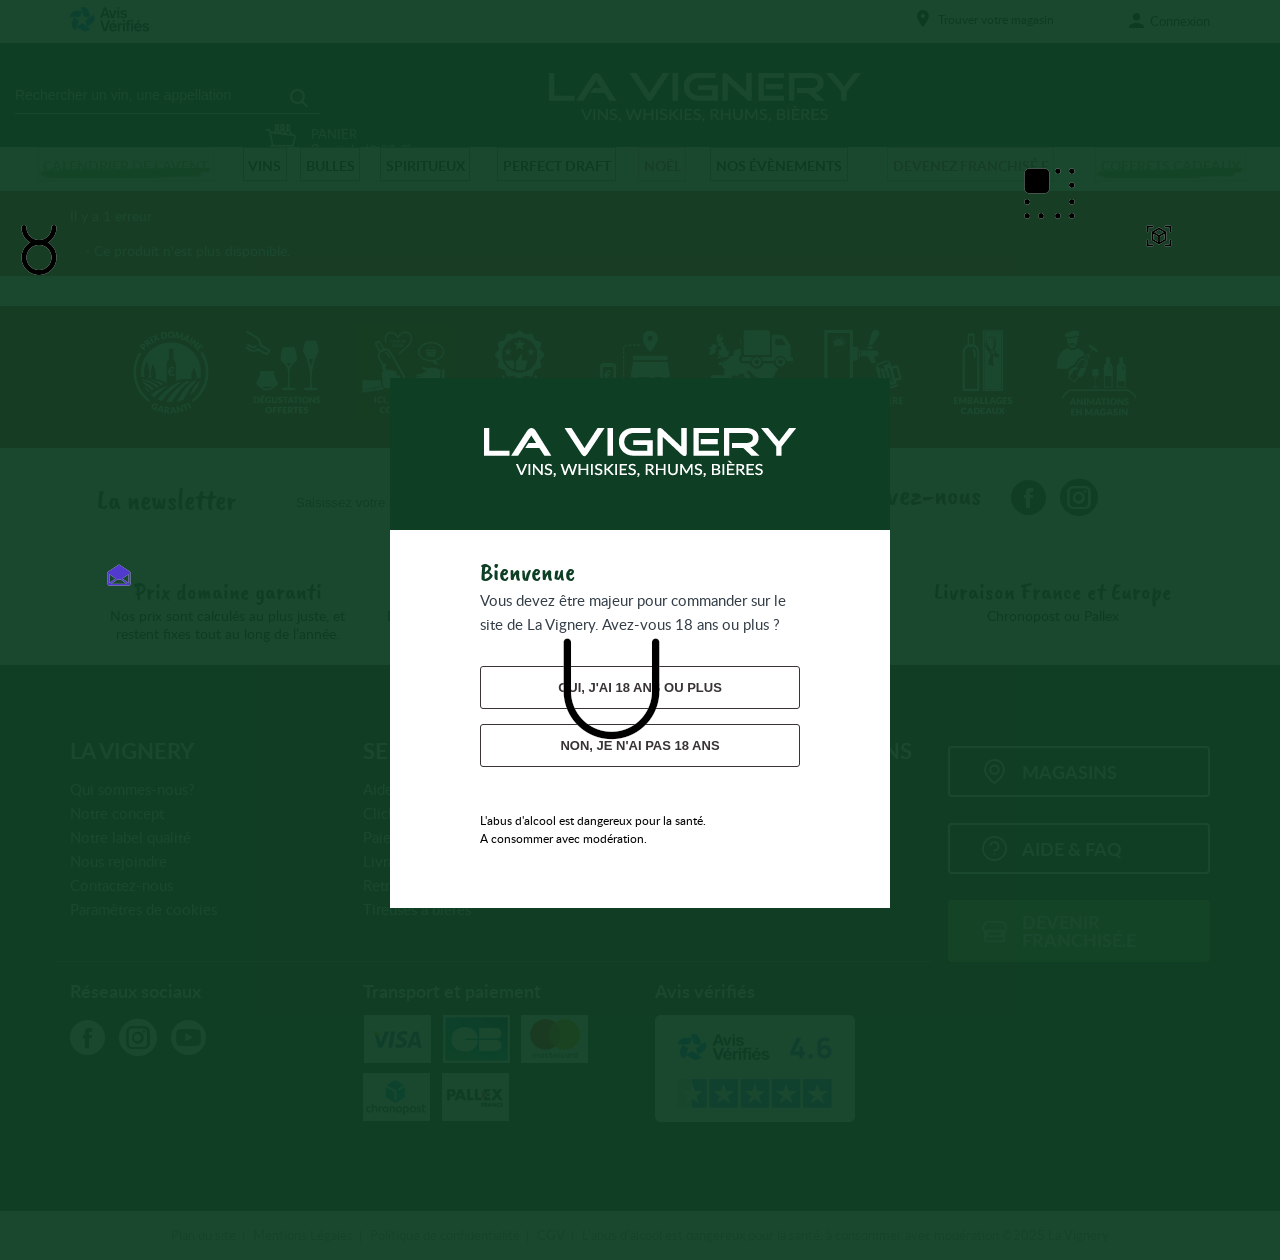 The height and width of the screenshot is (1260, 1280). I want to click on align content to top-left corner, so click(1049, 193).